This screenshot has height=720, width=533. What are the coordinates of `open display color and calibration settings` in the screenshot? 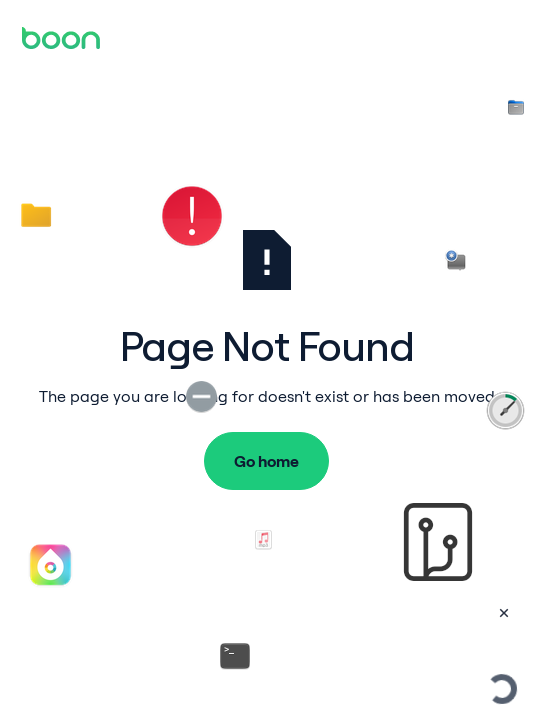 It's located at (50, 565).